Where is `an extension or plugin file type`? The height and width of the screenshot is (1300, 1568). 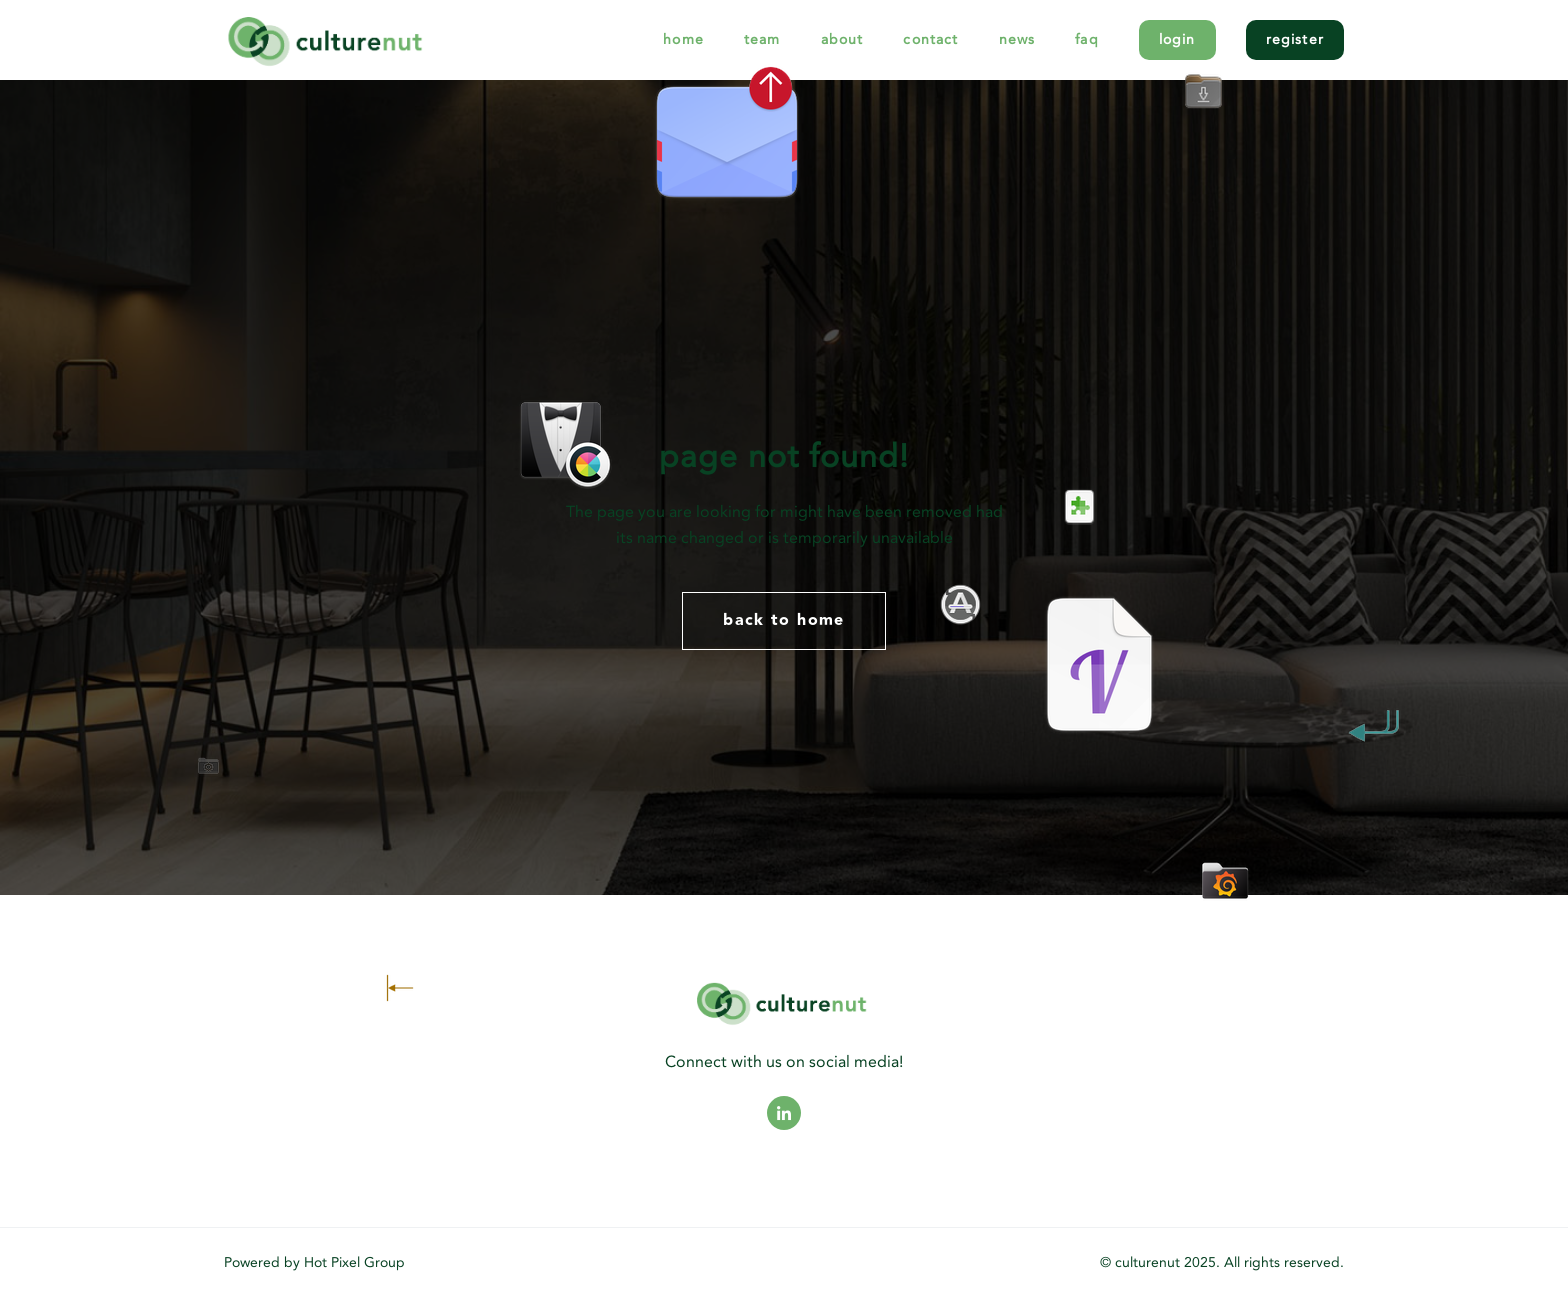 an extension or plugin file type is located at coordinates (1079, 506).